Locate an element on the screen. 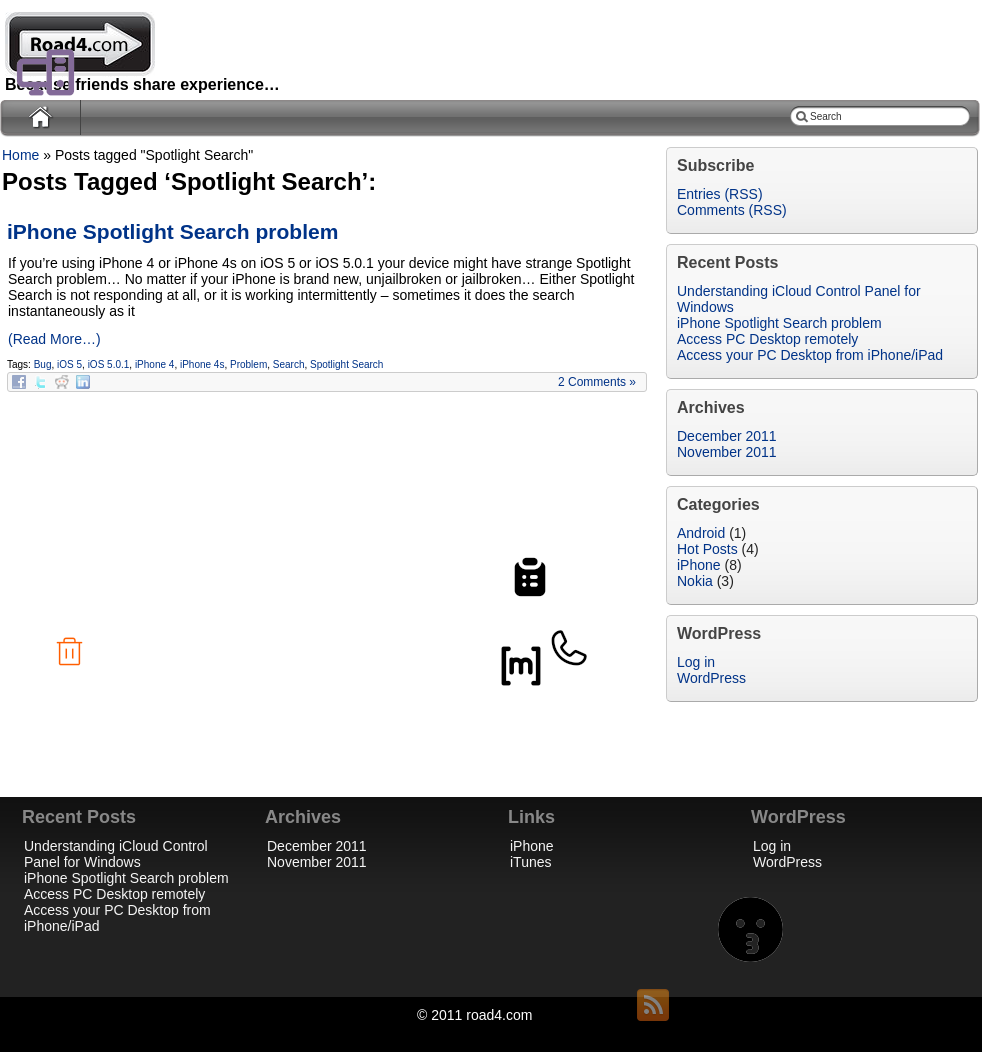 The width and height of the screenshot is (982, 1052). send a kiss emoji in chat is located at coordinates (750, 929).